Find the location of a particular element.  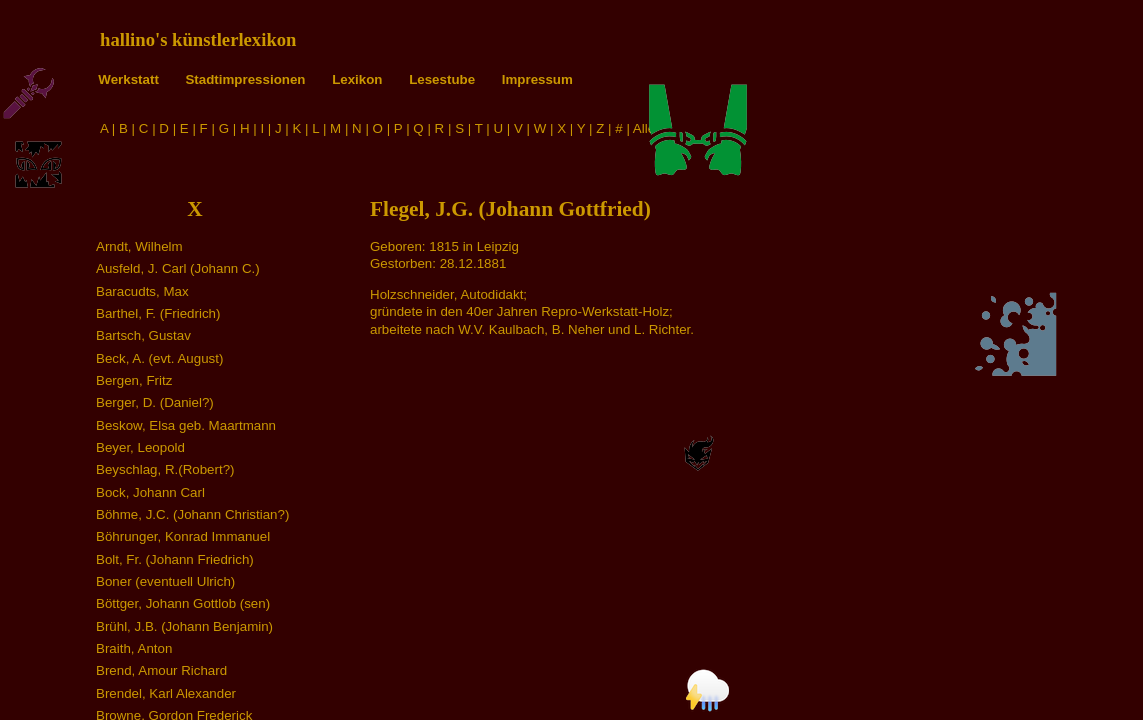

toggle hidden or invisible mode is located at coordinates (38, 164).